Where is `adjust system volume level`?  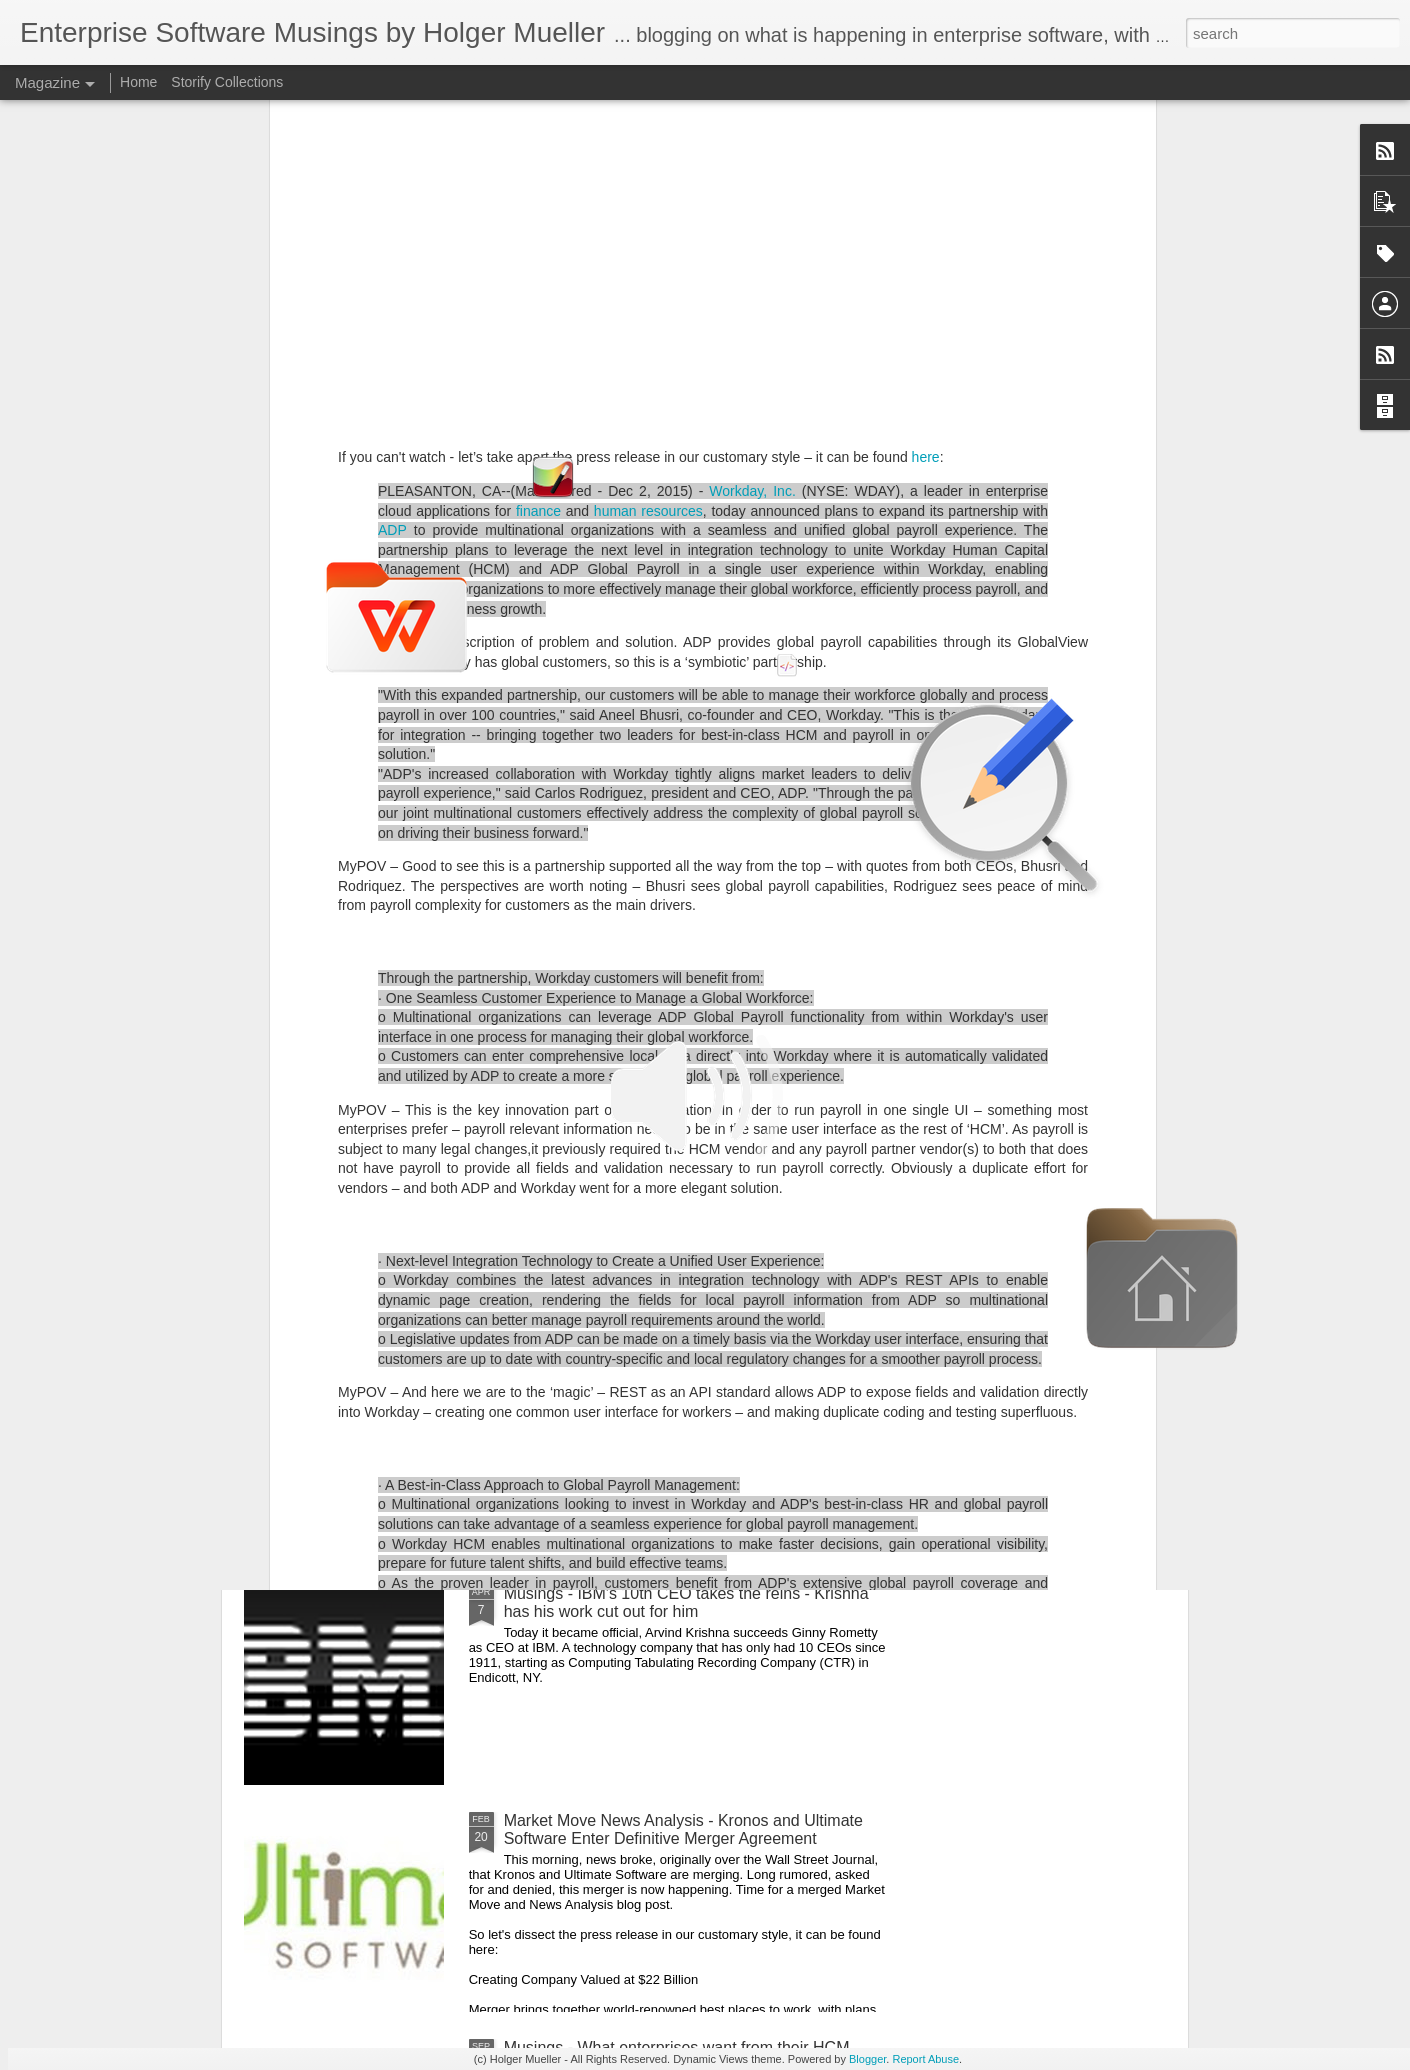 adjust system volume level is located at coordinates (697, 1096).